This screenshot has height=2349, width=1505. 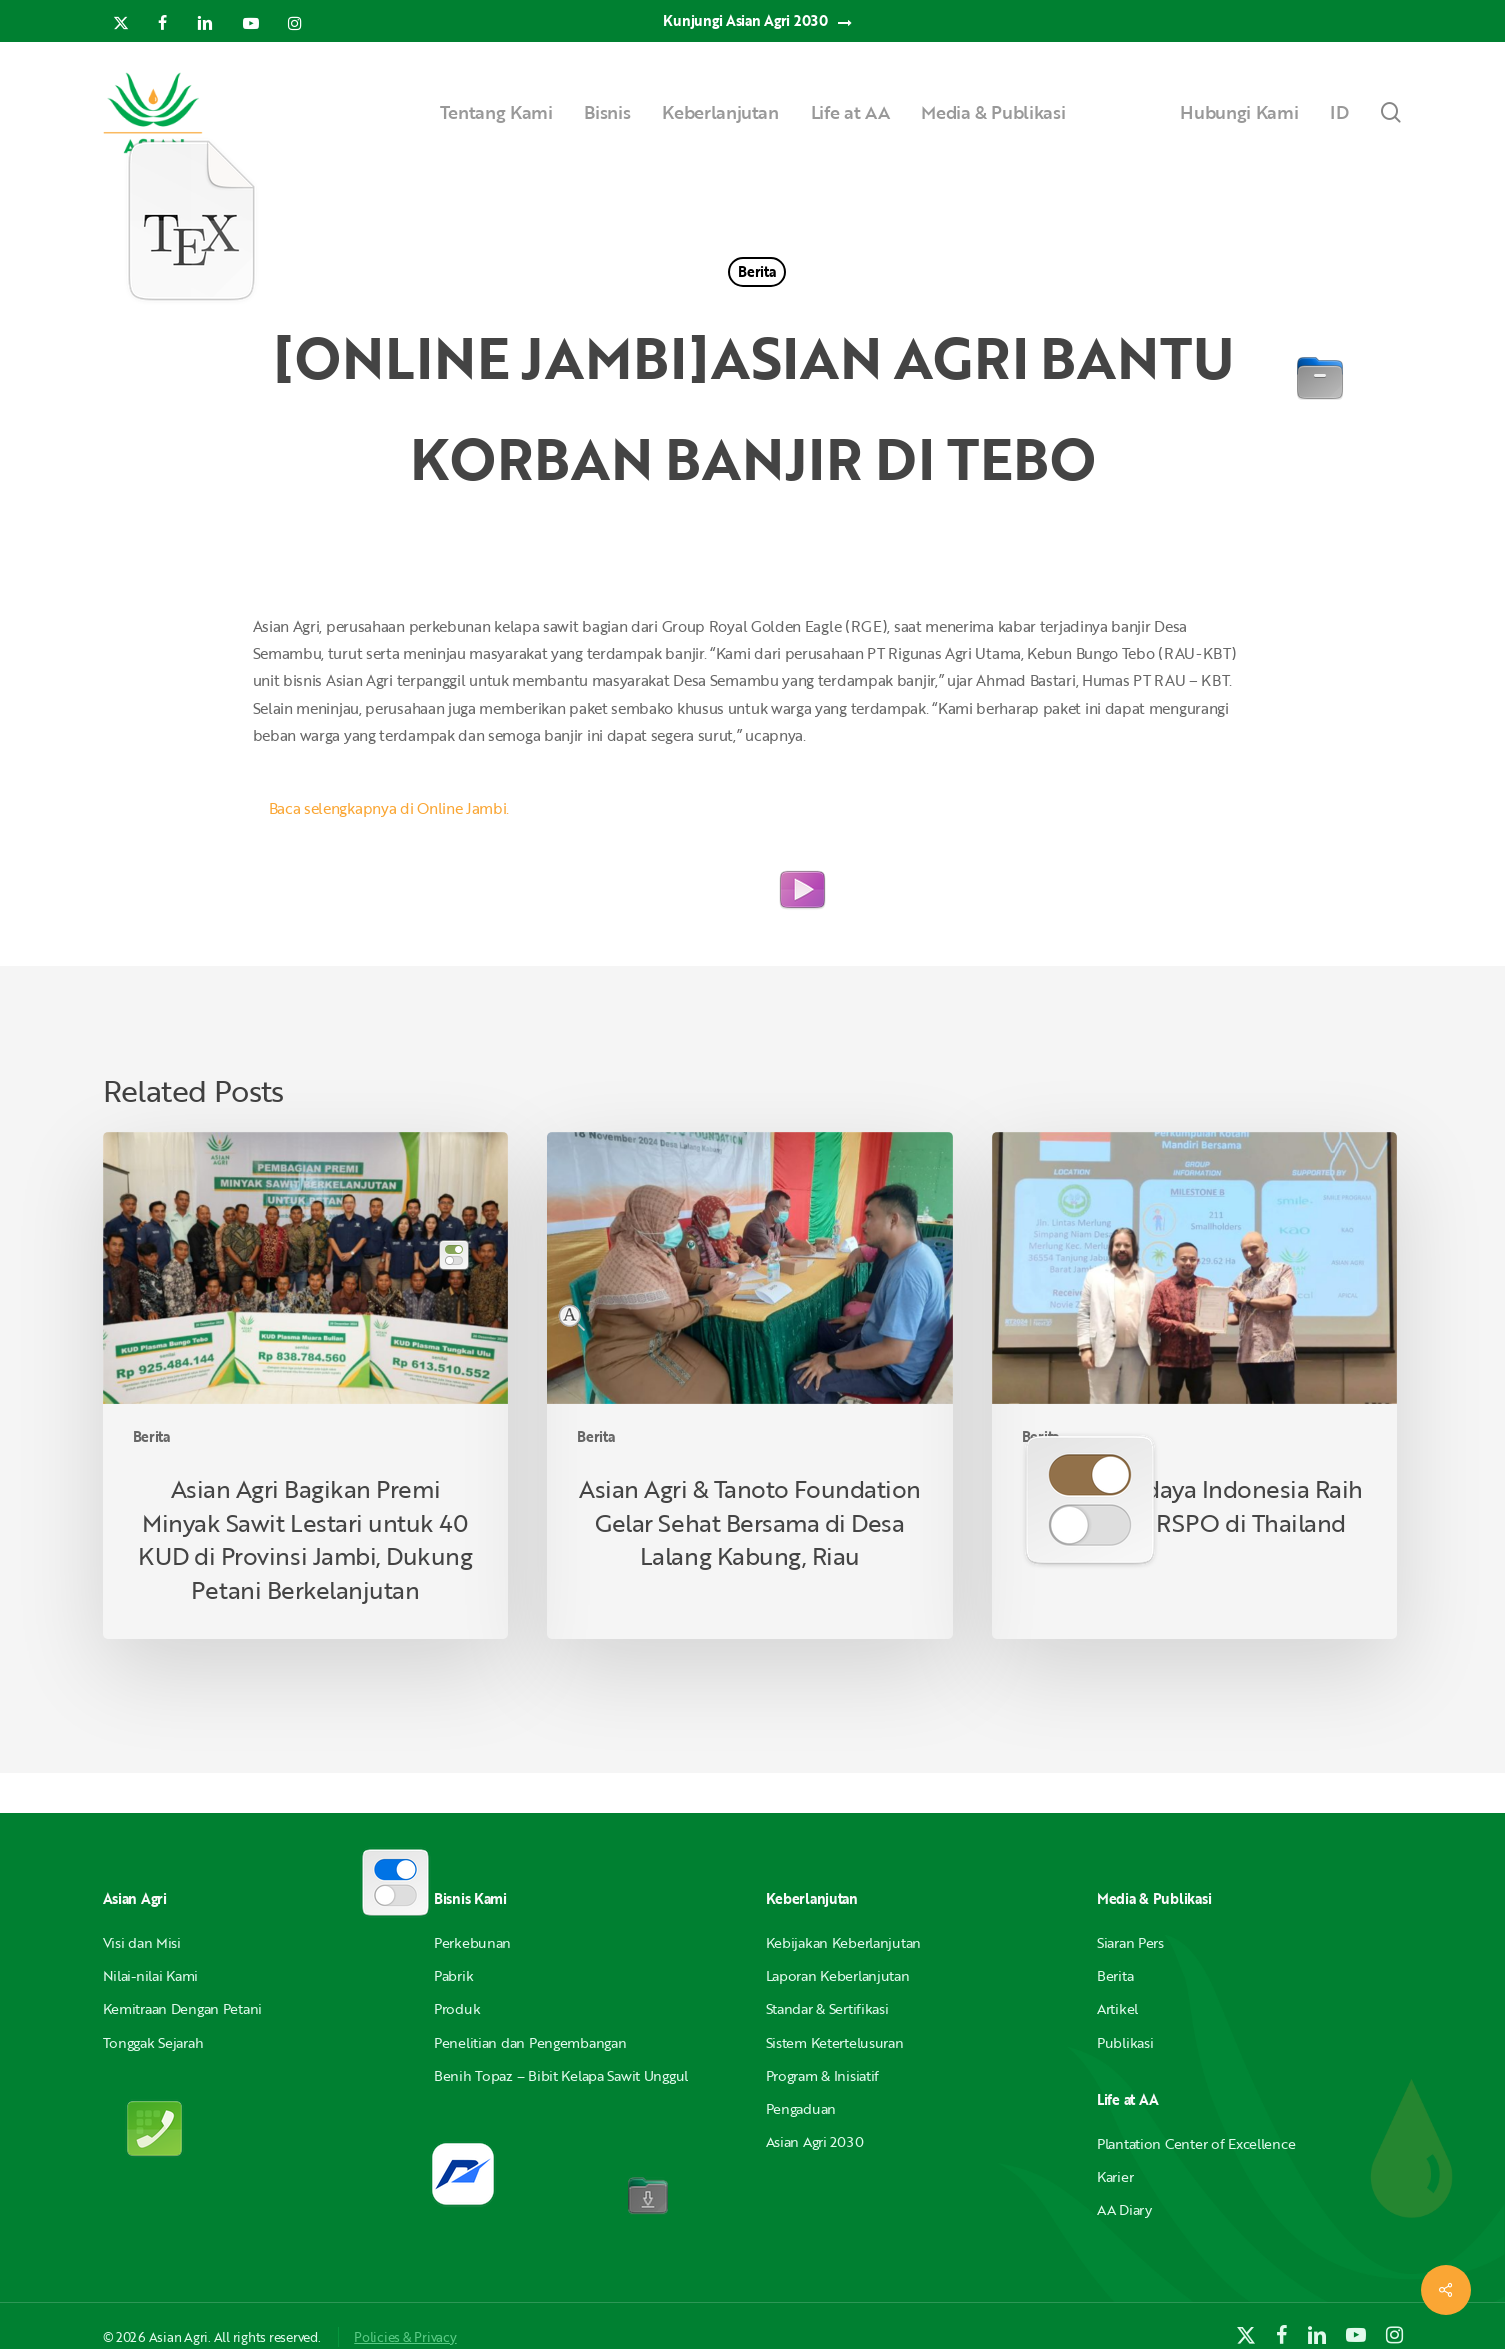 What do you see at coordinates (802, 889) in the screenshot?
I see `open the video player app` at bounding box center [802, 889].